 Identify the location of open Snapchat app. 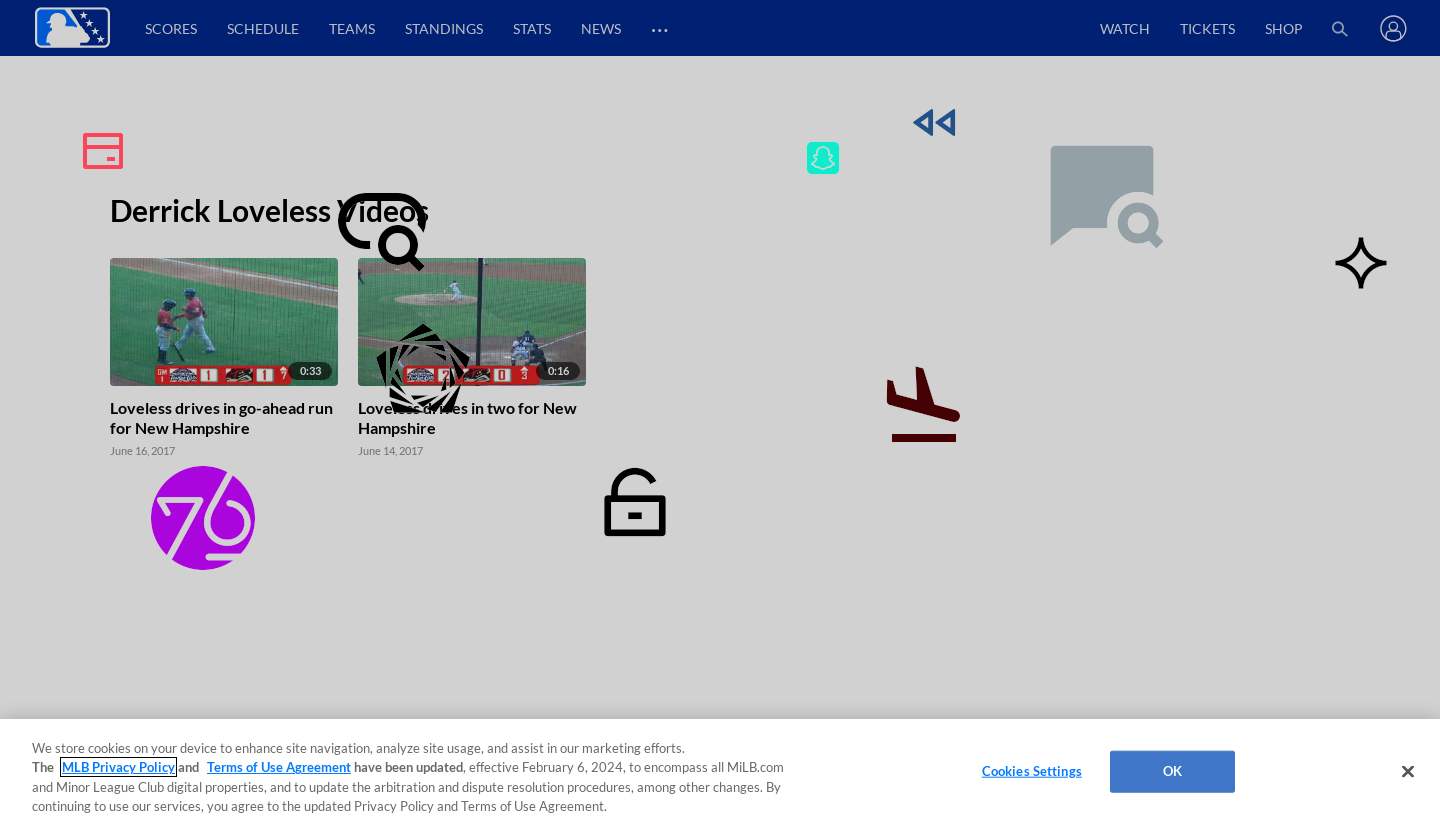
(823, 158).